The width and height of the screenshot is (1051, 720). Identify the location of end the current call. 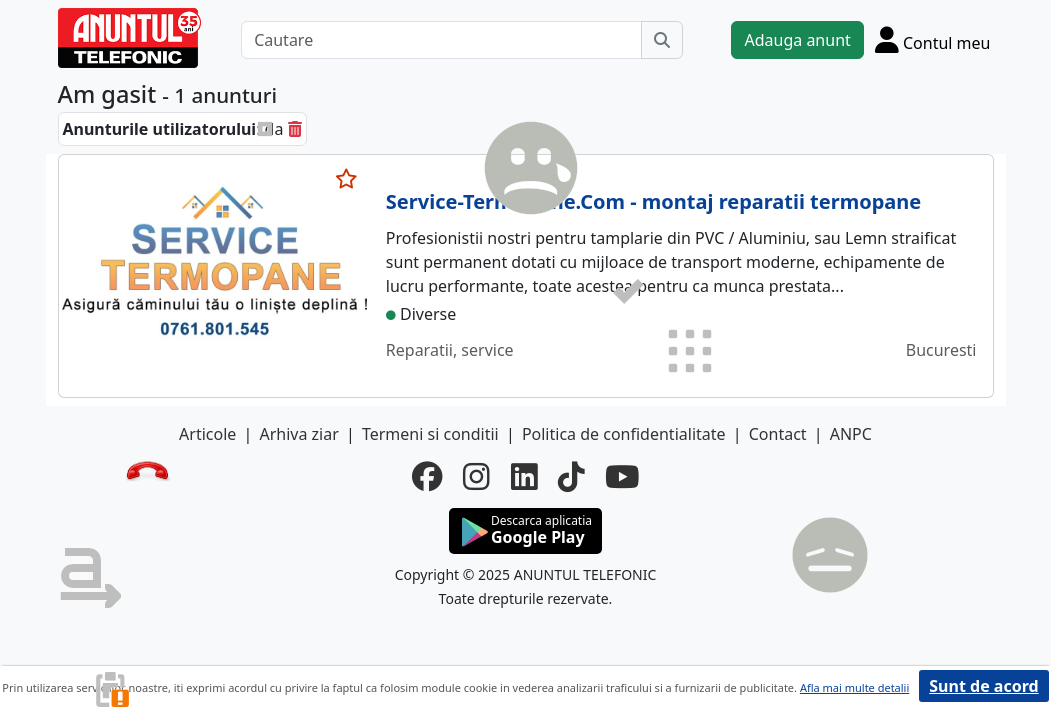
(147, 464).